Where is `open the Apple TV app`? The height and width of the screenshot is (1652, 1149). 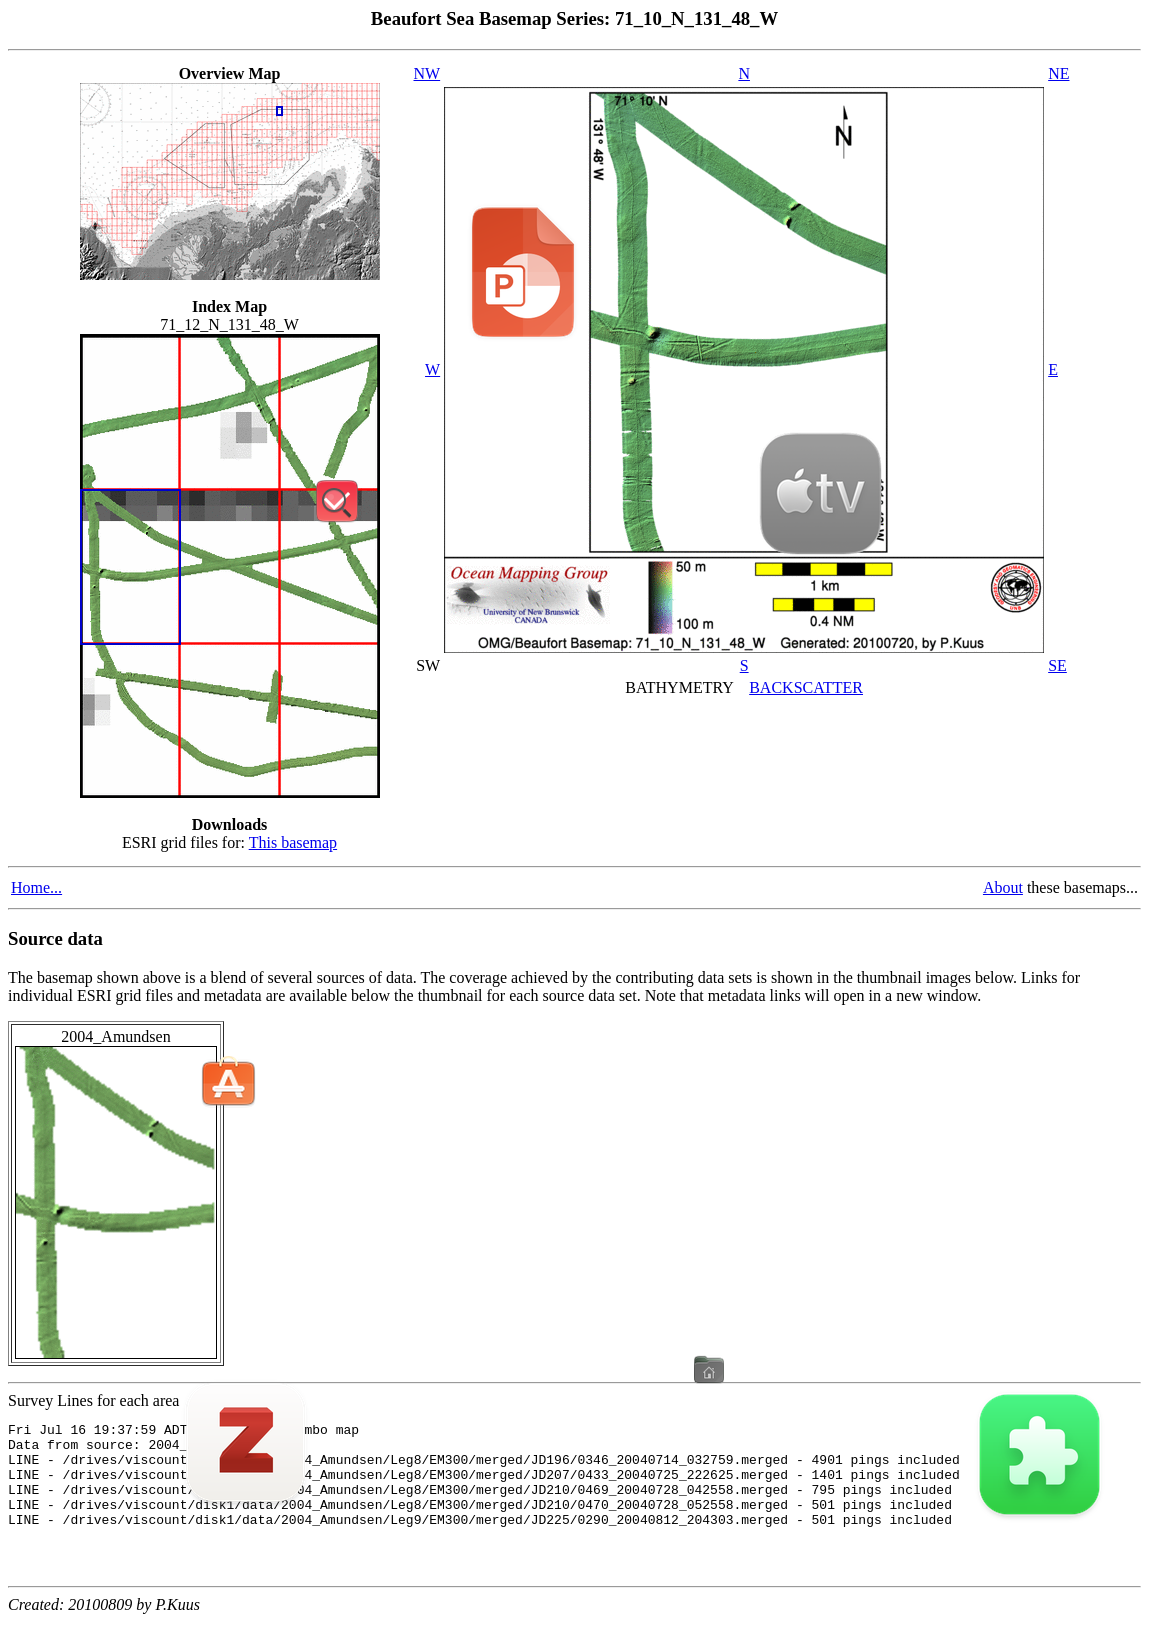
open the Apple TV app is located at coordinates (820, 493).